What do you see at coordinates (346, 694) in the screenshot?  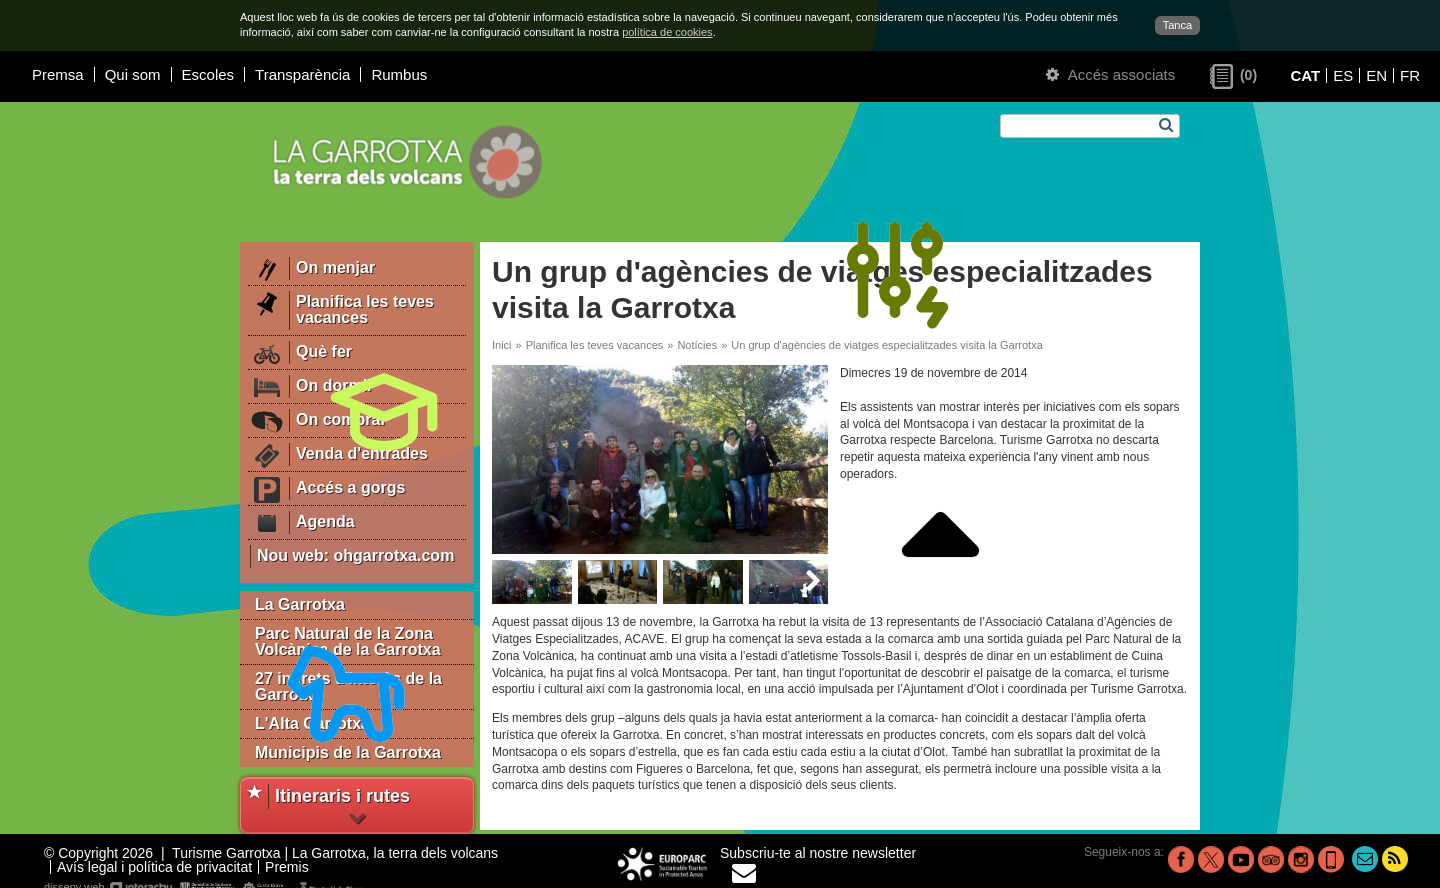 I see `access equestrian or horseback riding features` at bounding box center [346, 694].